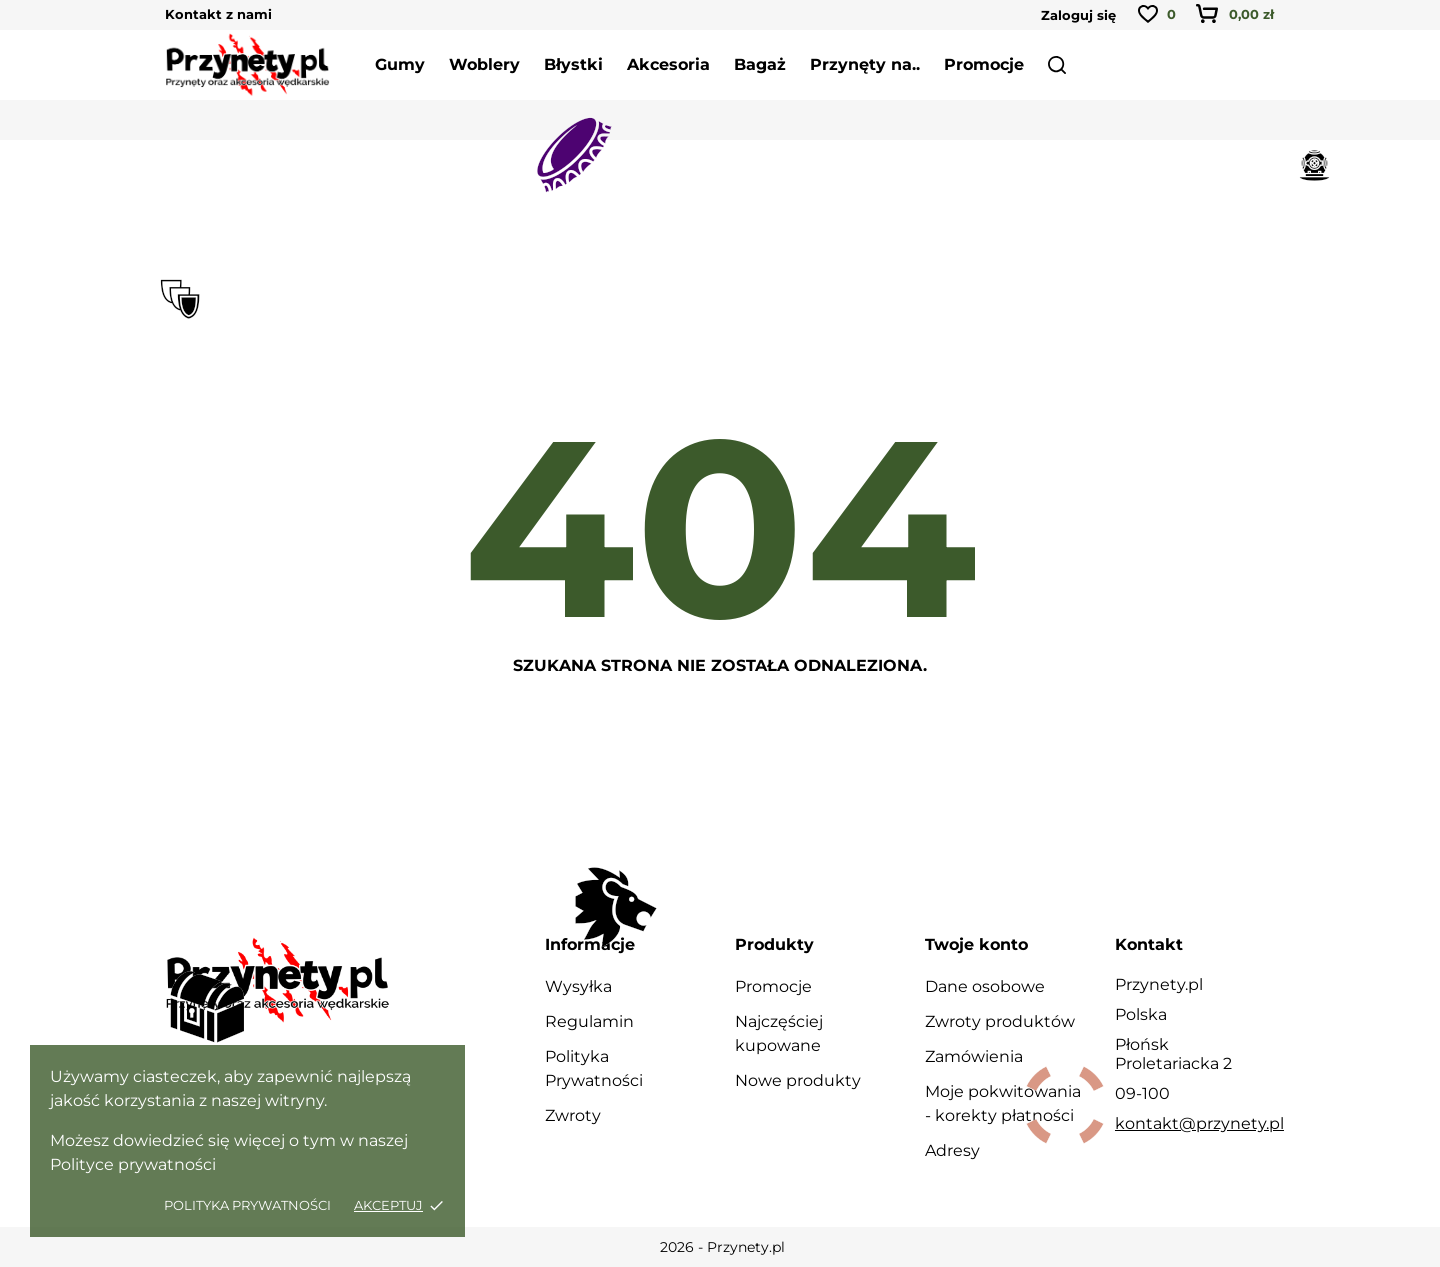 The height and width of the screenshot is (1267, 1440). What do you see at coordinates (207, 1007) in the screenshot?
I see `a locked or secured inventory chest` at bounding box center [207, 1007].